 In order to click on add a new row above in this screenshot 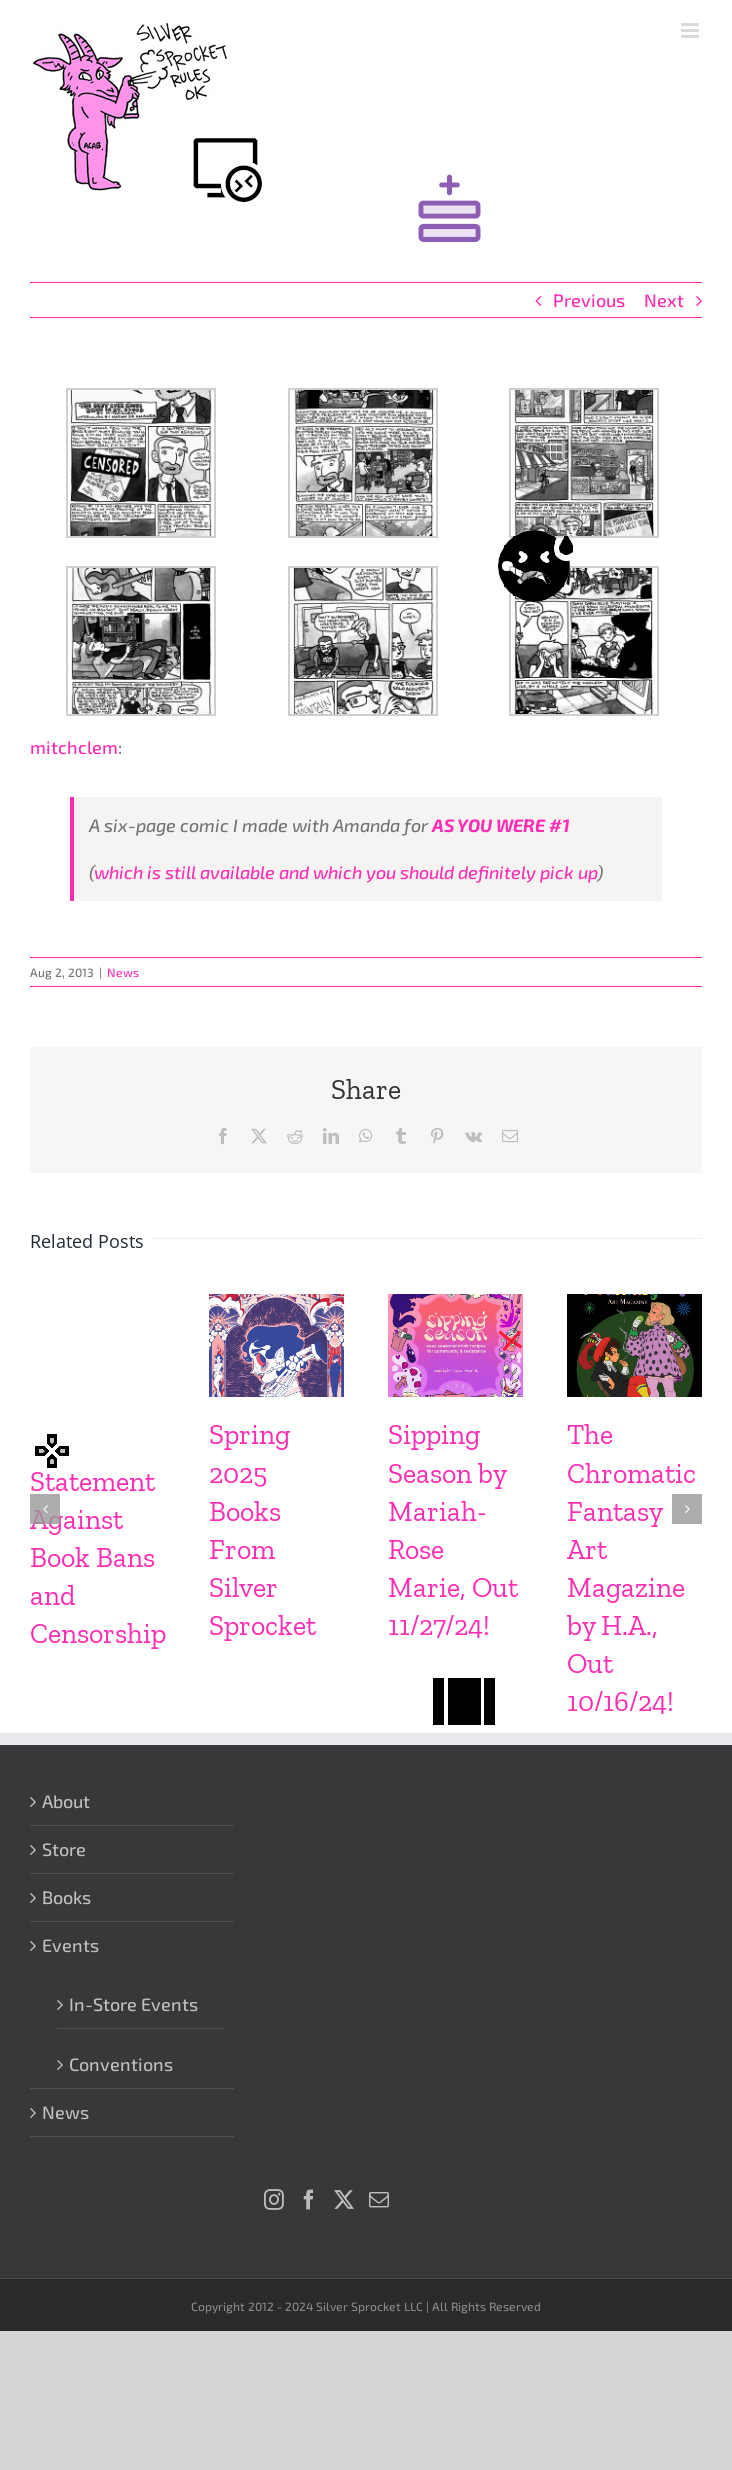, I will do `click(449, 213)`.